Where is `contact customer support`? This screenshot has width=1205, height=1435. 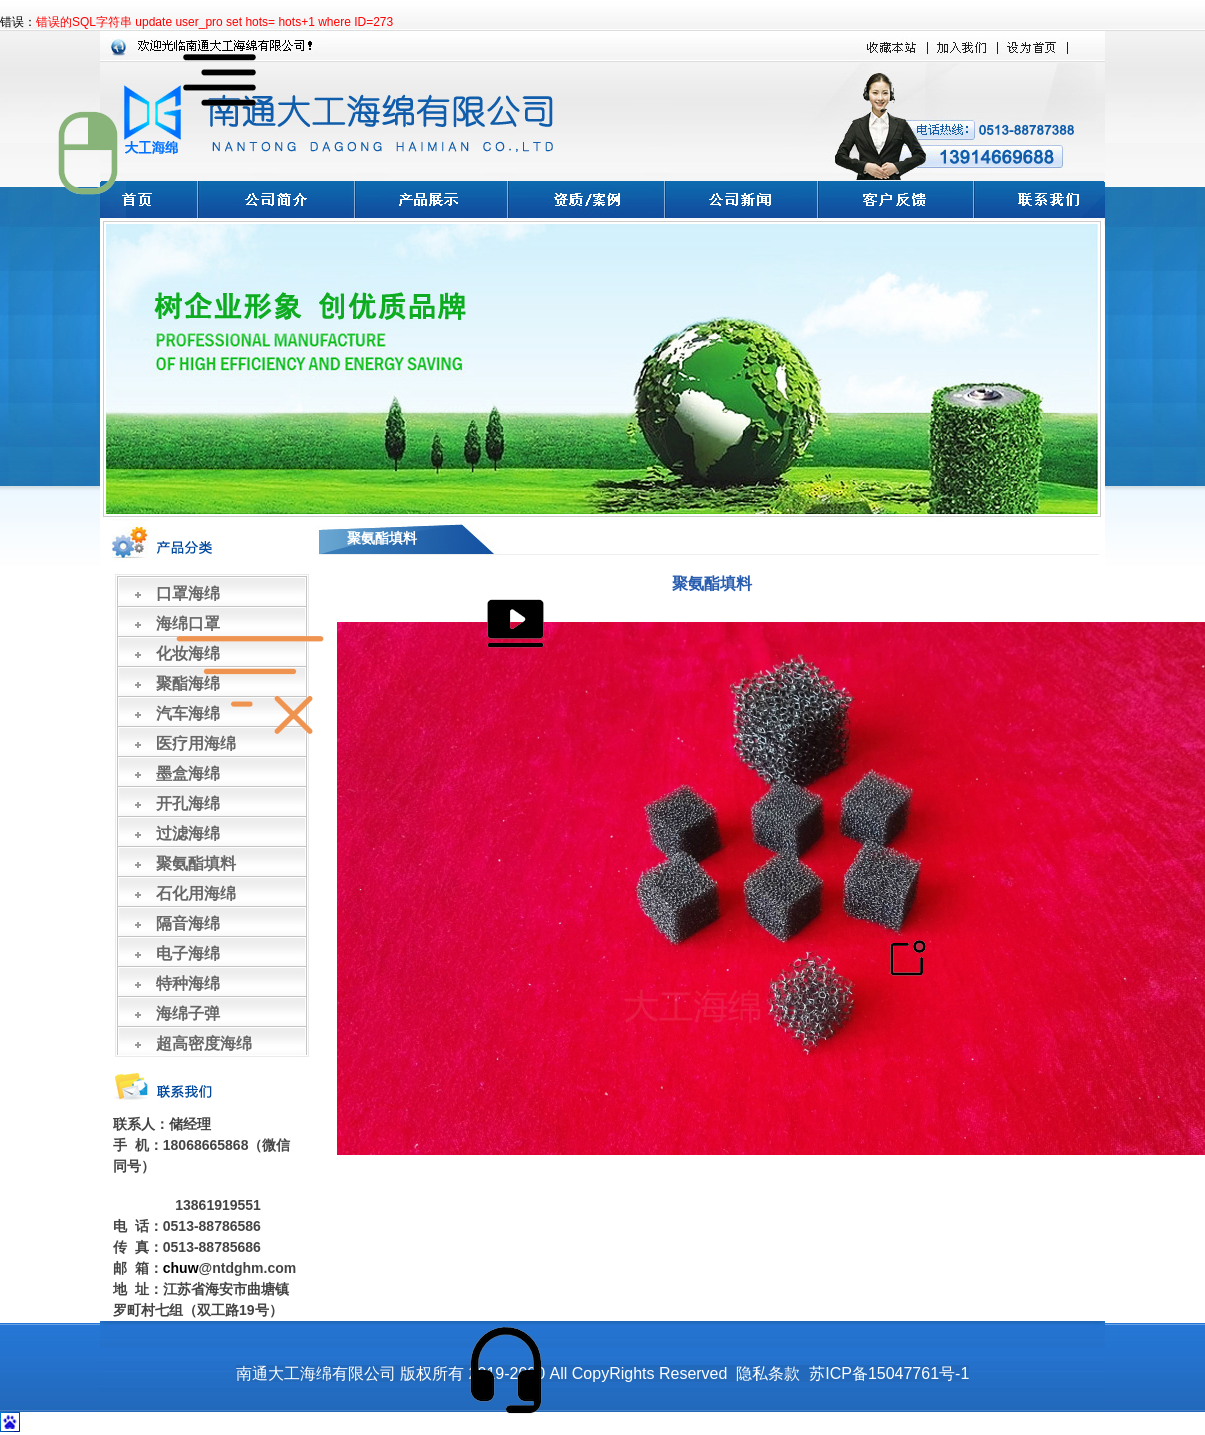
contact customer support is located at coordinates (506, 1370).